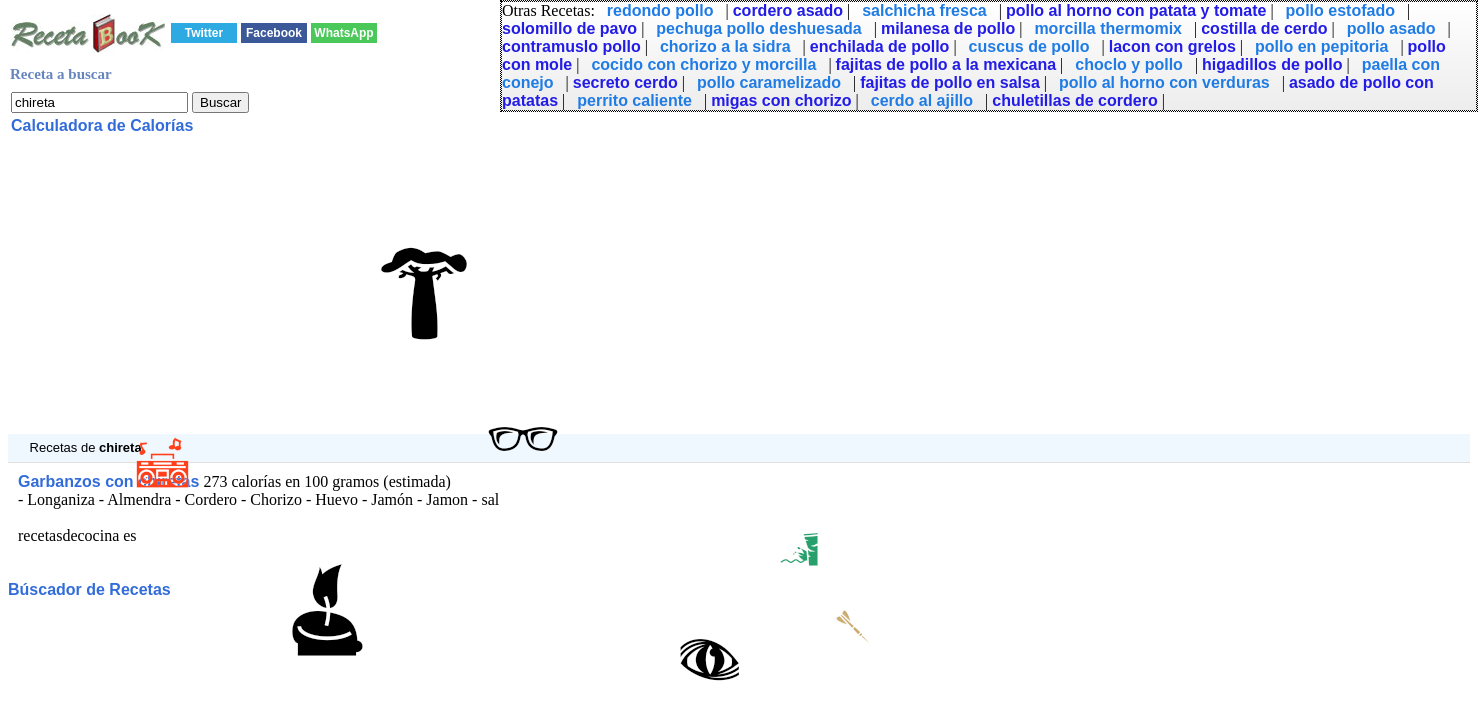  Describe the element at coordinates (799, 547) in the screenshot. I see `indicates coastal or cliff terrain in a game map` at that location.